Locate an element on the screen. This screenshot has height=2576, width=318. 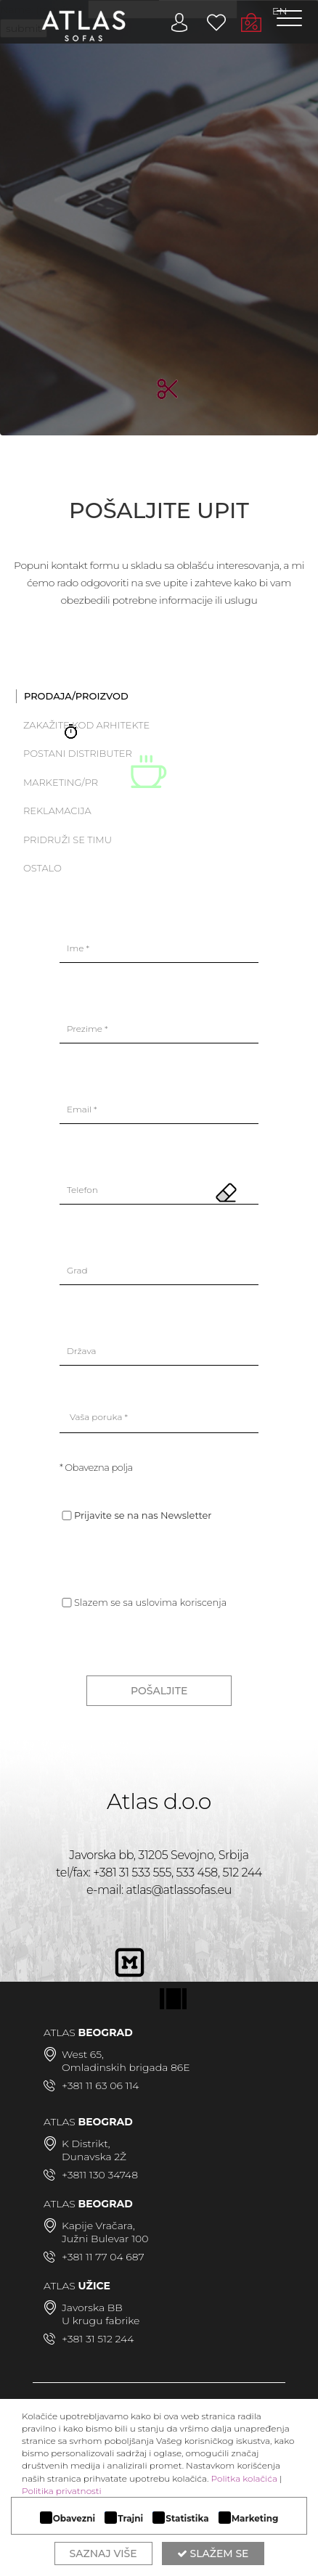
open Medium app is located at coordinates (129, 1962).